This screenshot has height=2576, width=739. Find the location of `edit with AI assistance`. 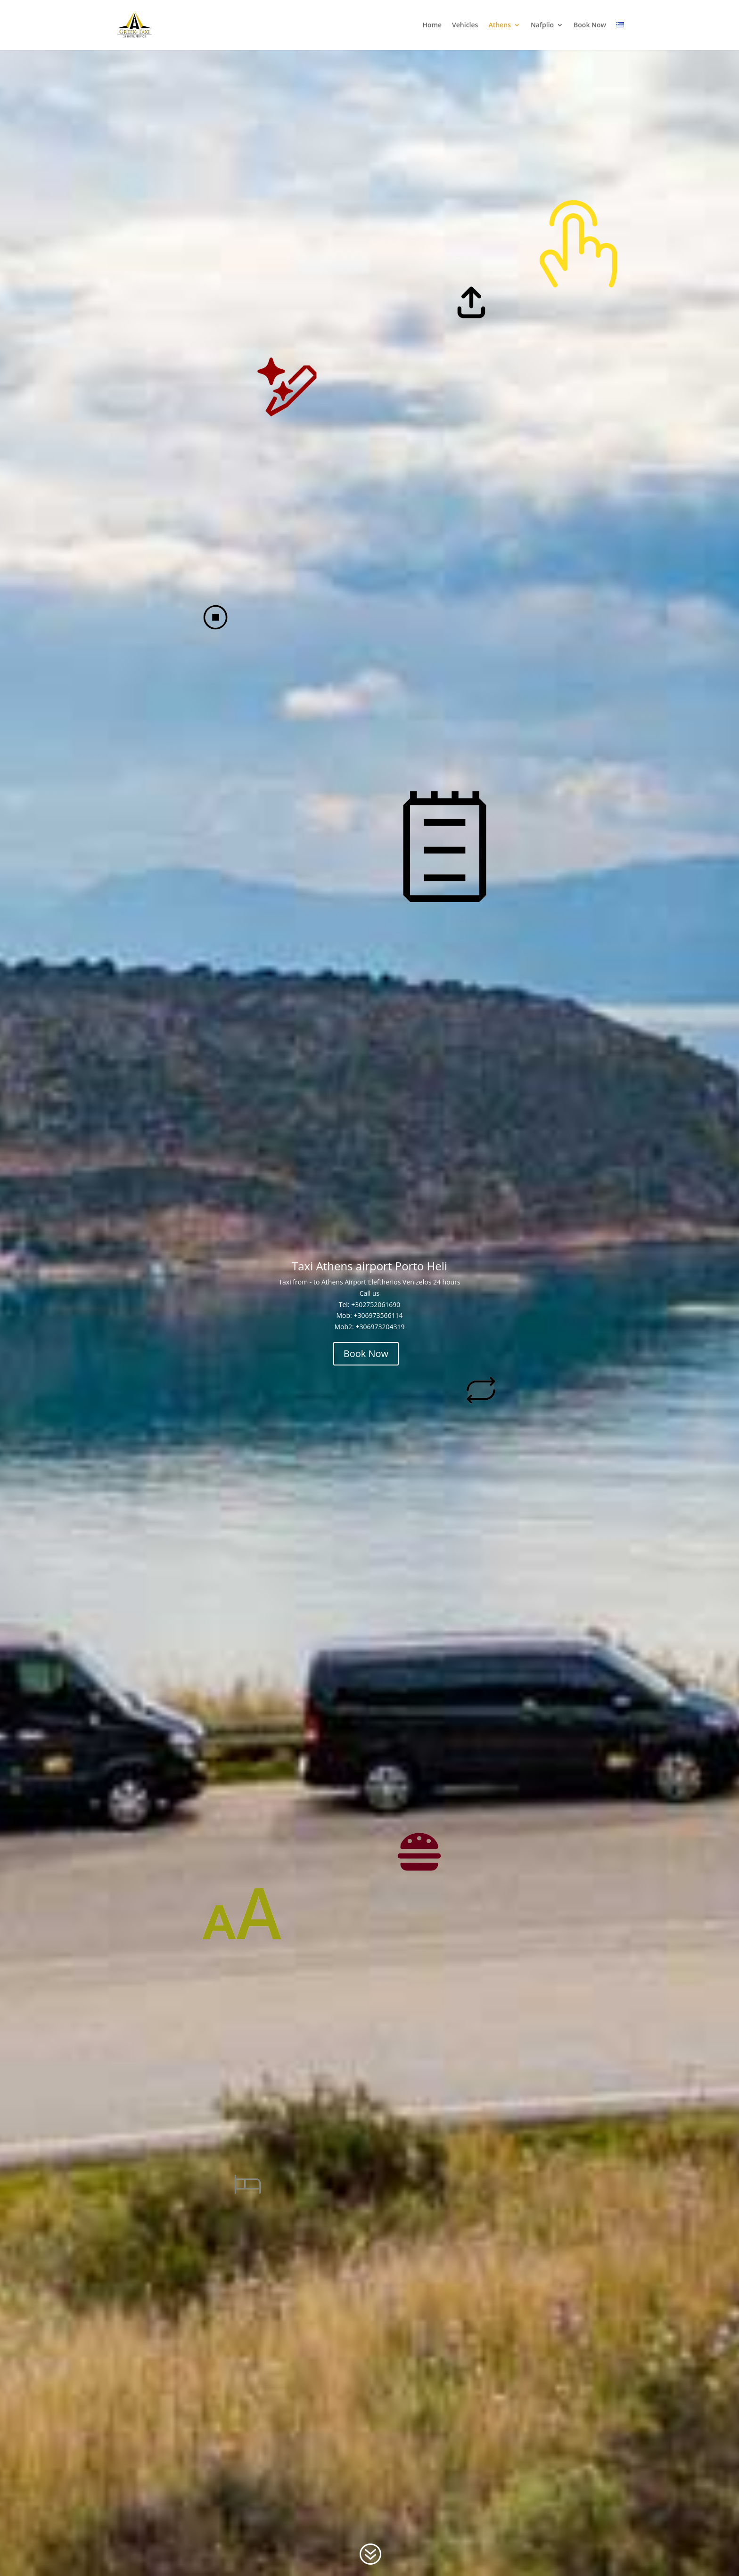

edit with AI assistance is located at coordinates (289, 389).